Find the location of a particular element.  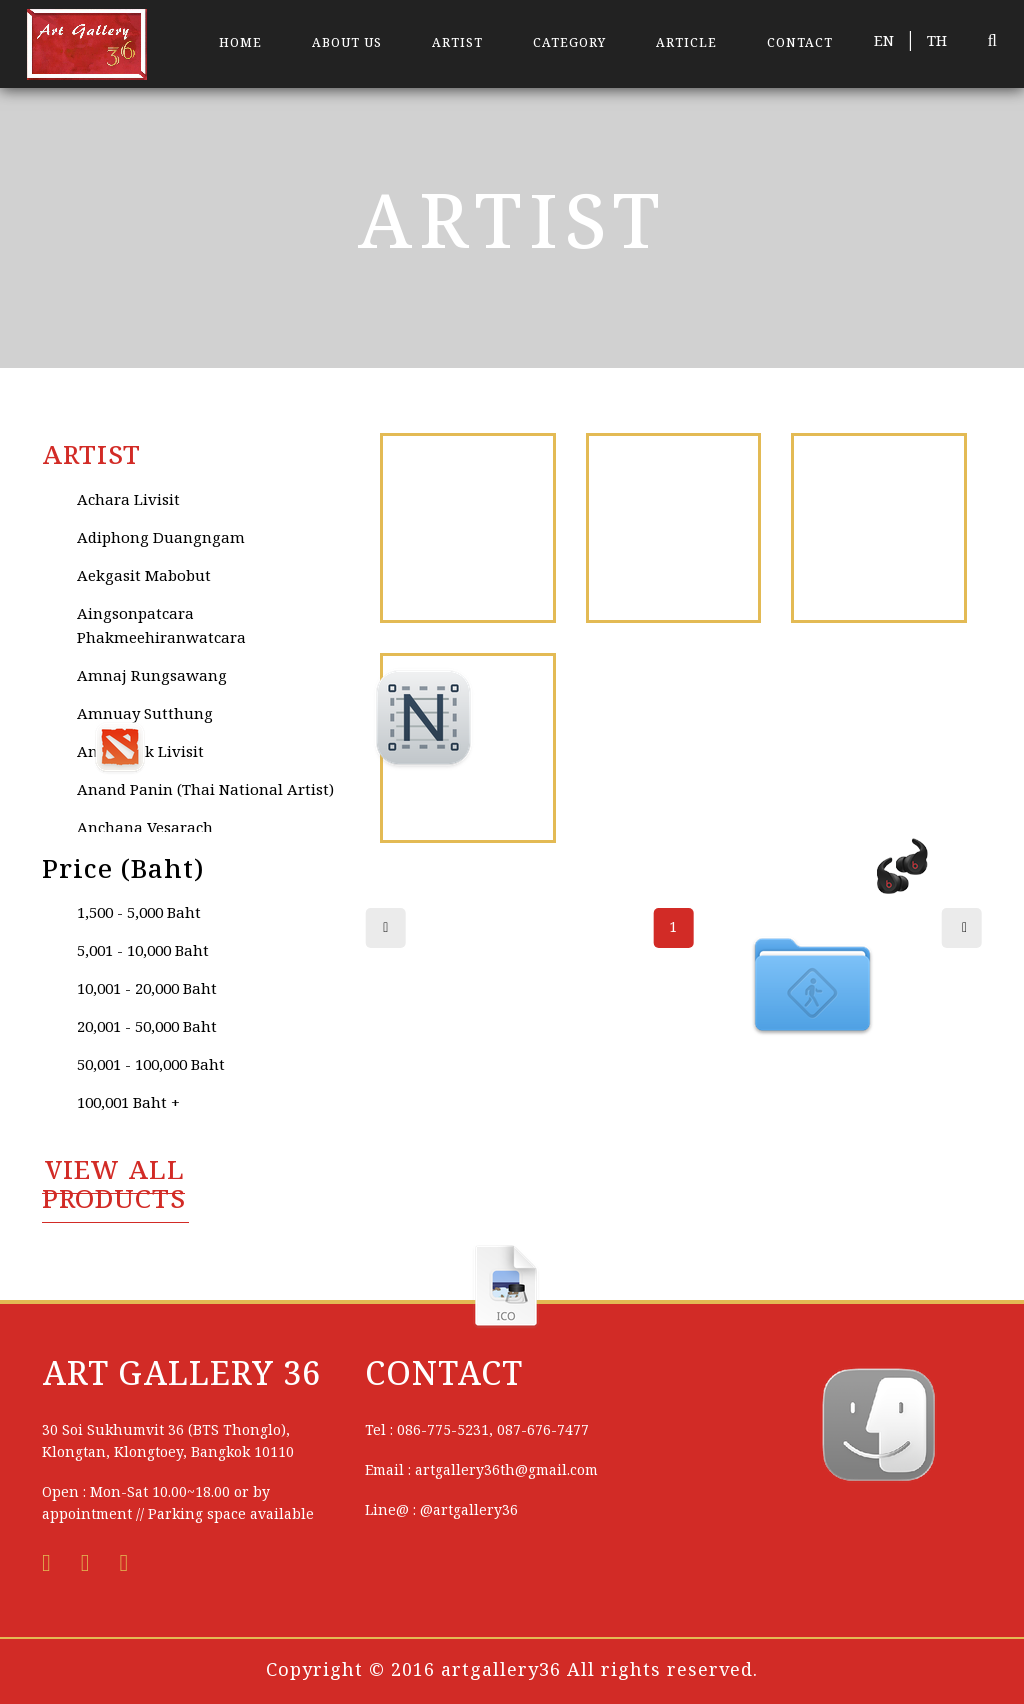

open Finder to browse files and folders is located at coordinates (879, 1425).